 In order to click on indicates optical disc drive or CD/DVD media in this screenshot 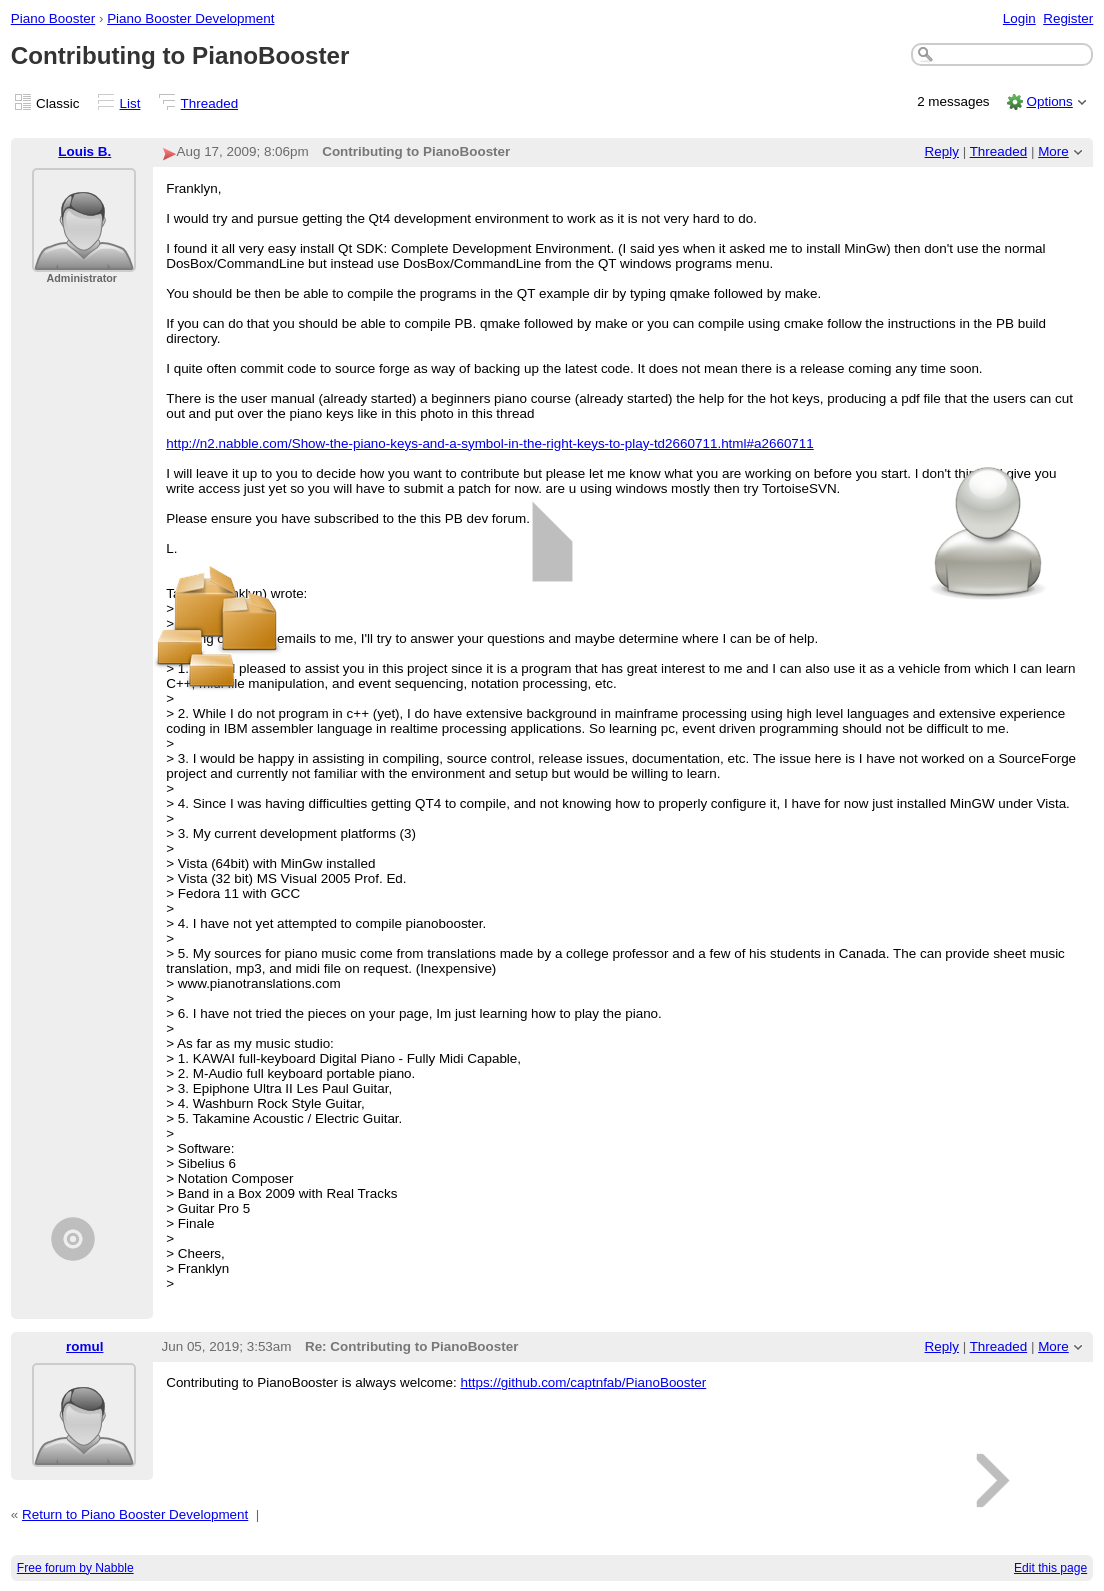, I will do `click(73, 1239)`.